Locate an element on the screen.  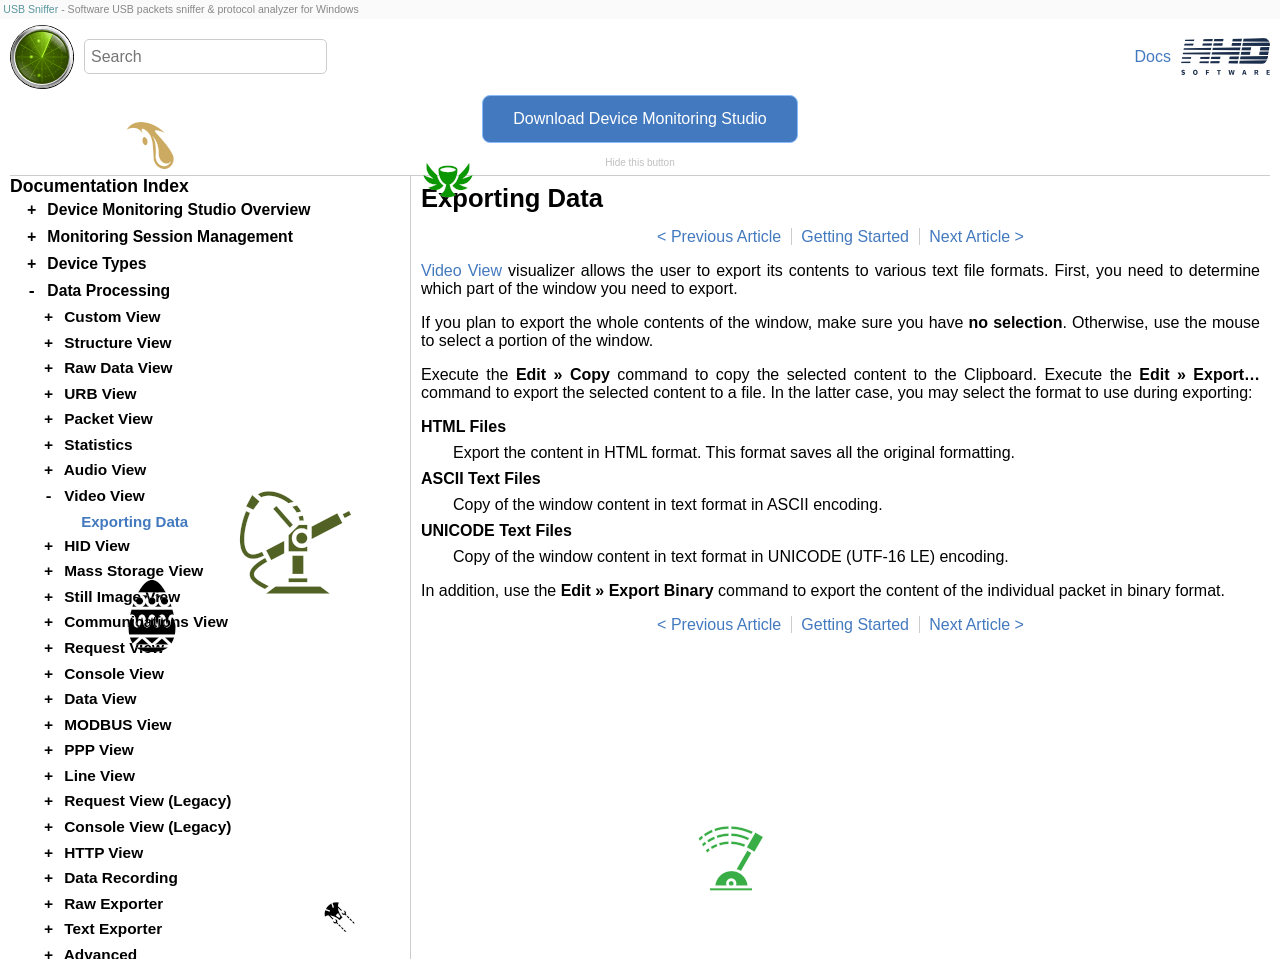
toggle a game setting or control is located at coordinates (731, 857).